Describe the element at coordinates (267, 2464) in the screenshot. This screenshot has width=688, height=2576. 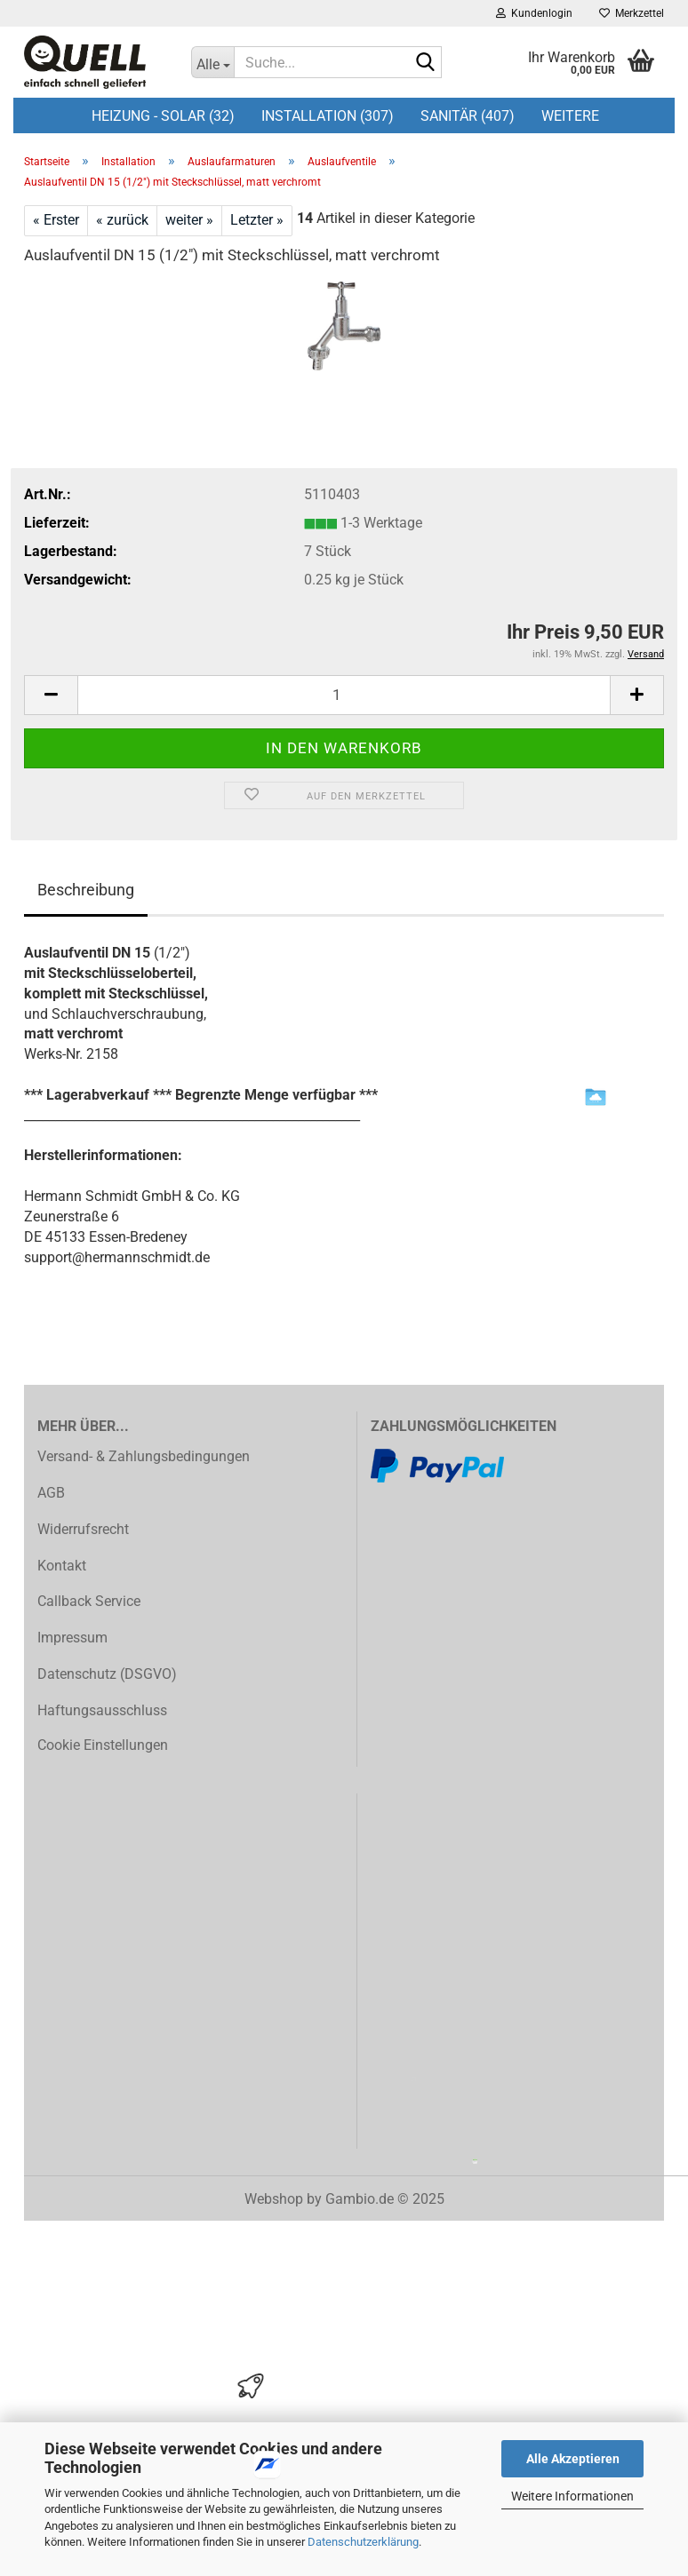
I see `launch need for speed nitro racing game` at that location.